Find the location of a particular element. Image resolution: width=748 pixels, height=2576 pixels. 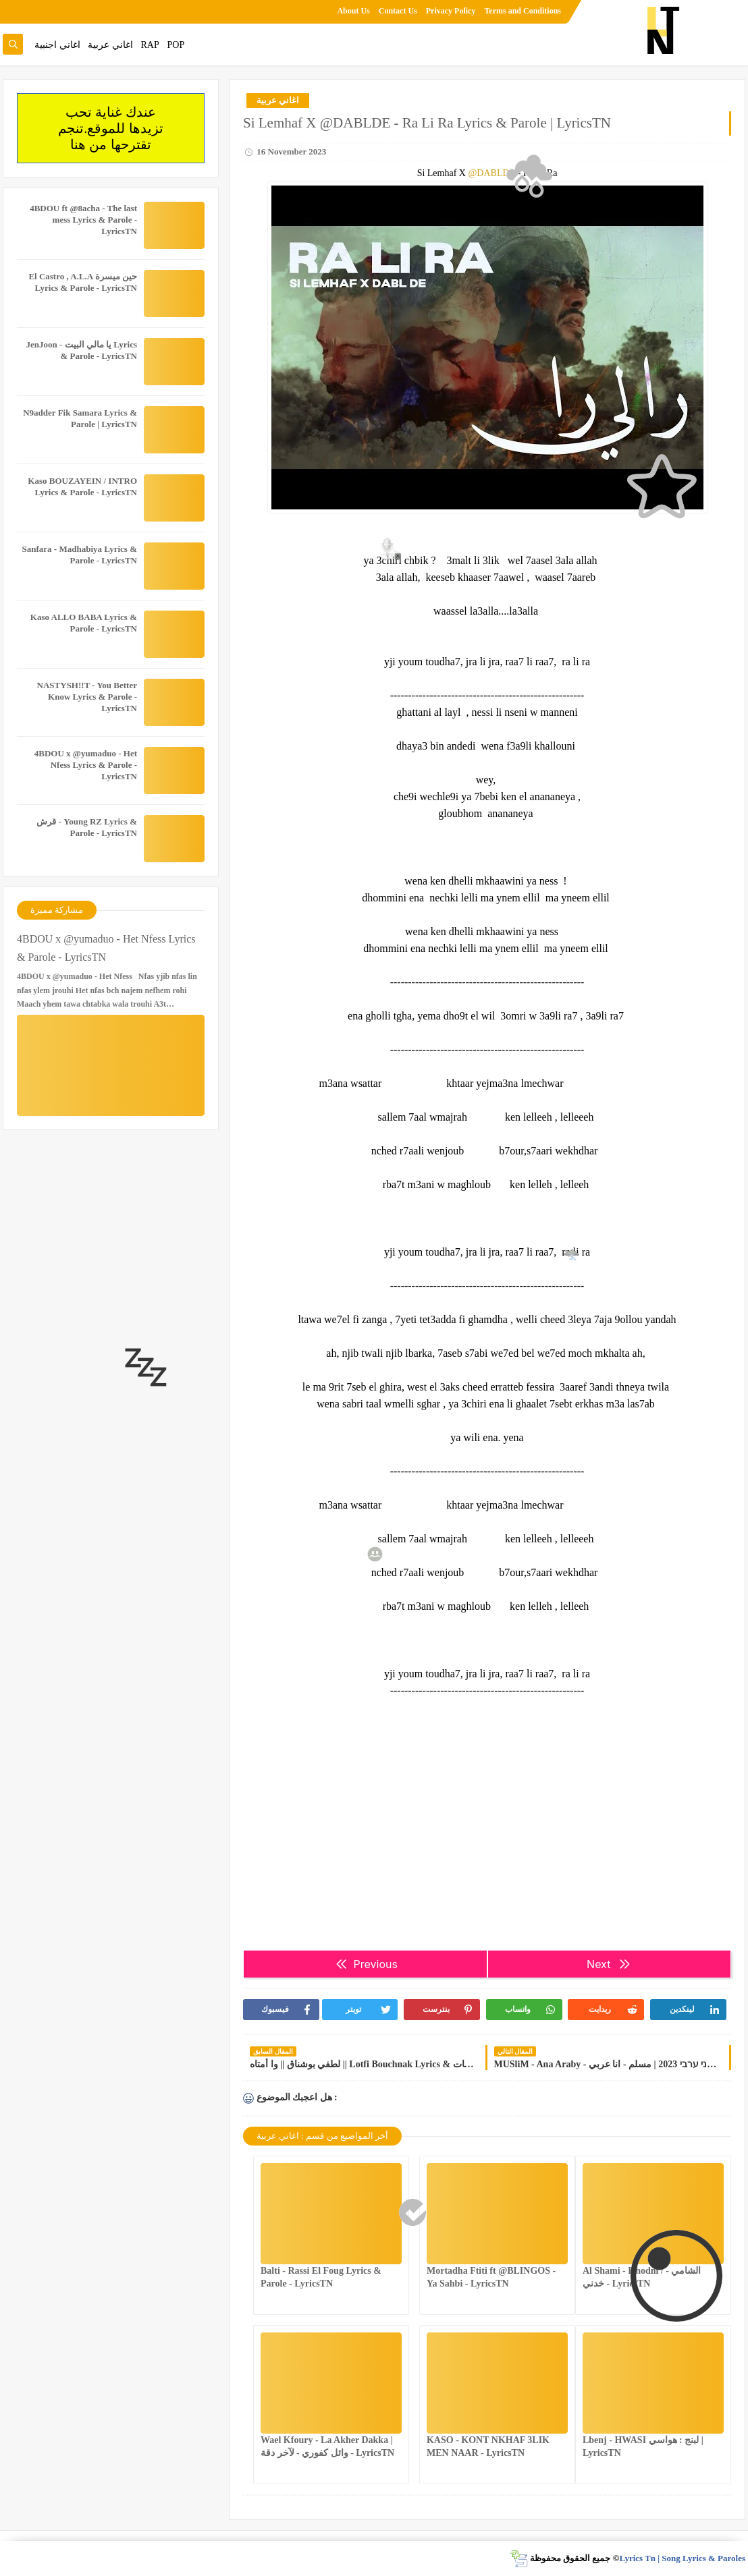

indicates disk is in standby/sleep mode is located at coordinates (144, 1367).